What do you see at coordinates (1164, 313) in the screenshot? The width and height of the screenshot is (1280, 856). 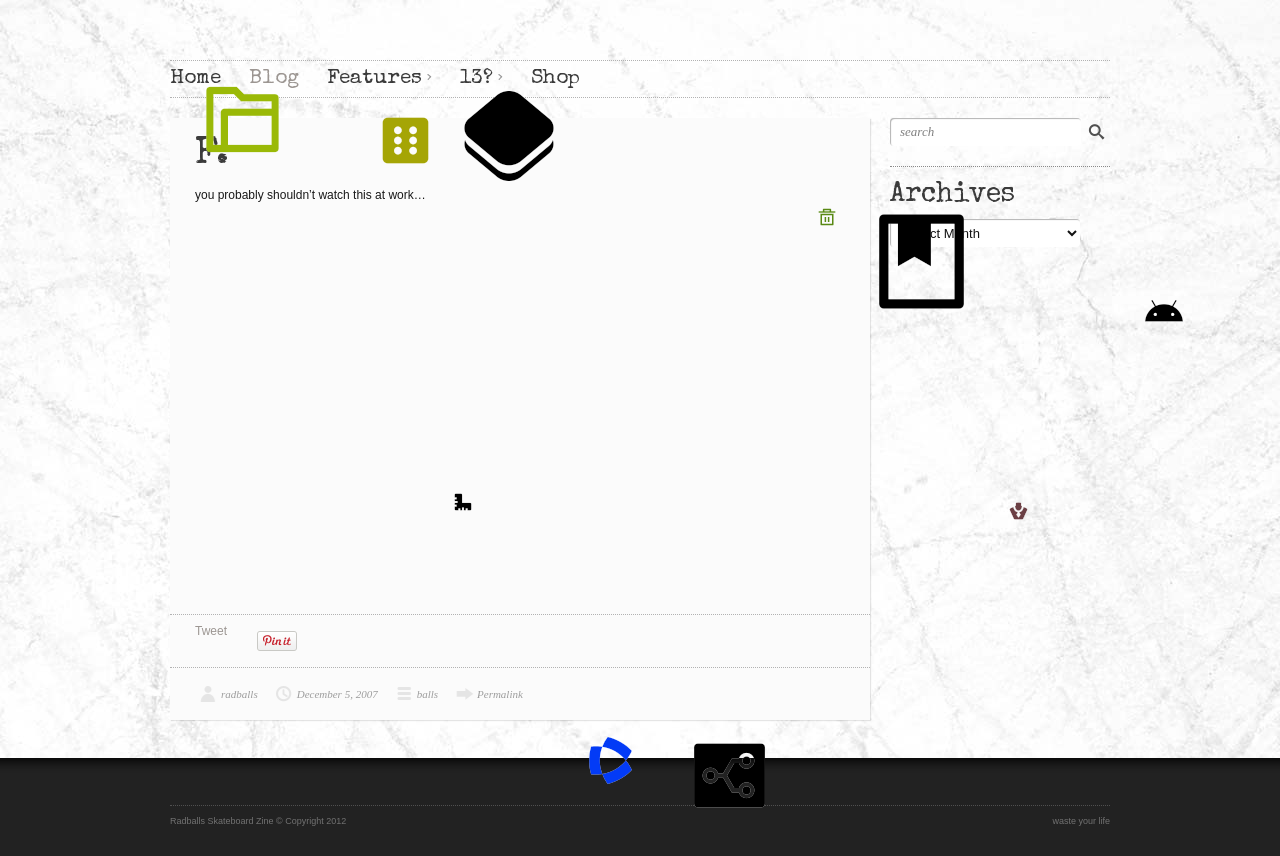 I see `android operating system logo` at bounding box center [1164, 313].